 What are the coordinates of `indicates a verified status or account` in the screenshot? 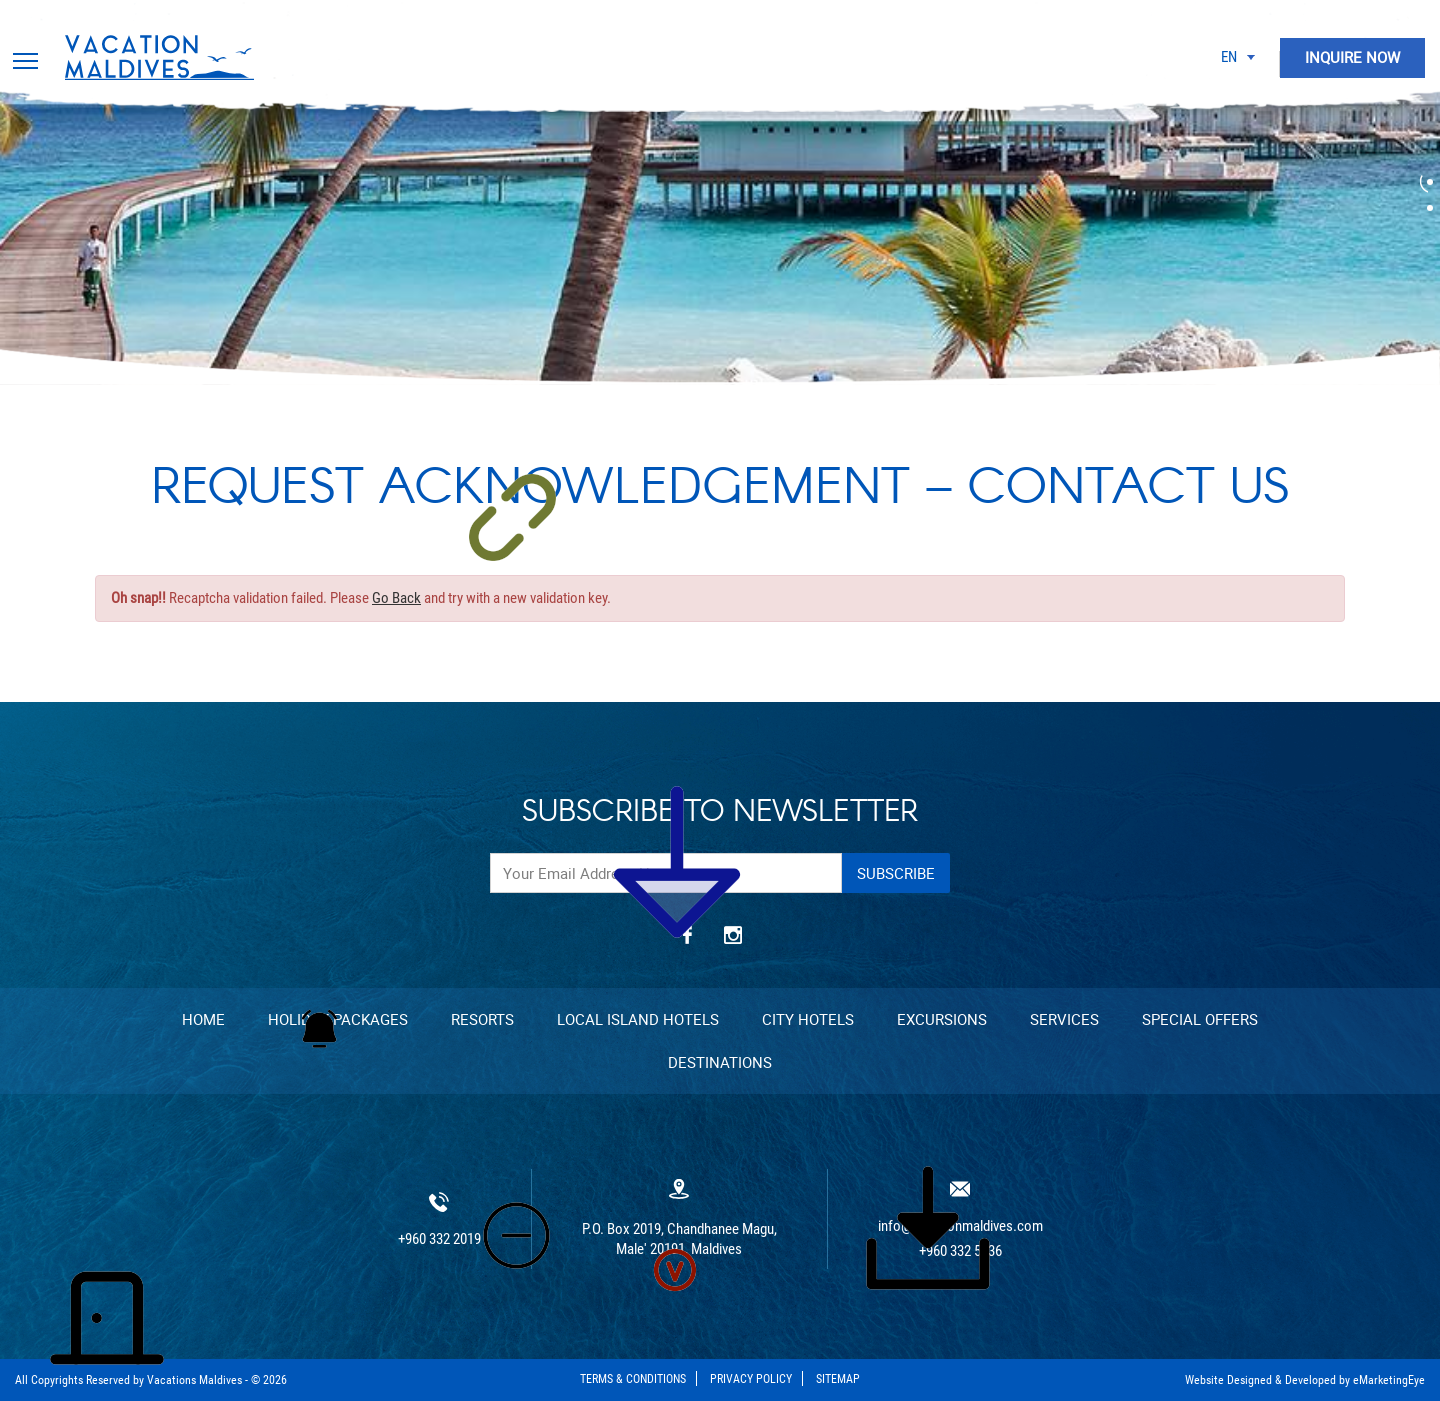 It's located at (675, 1270).